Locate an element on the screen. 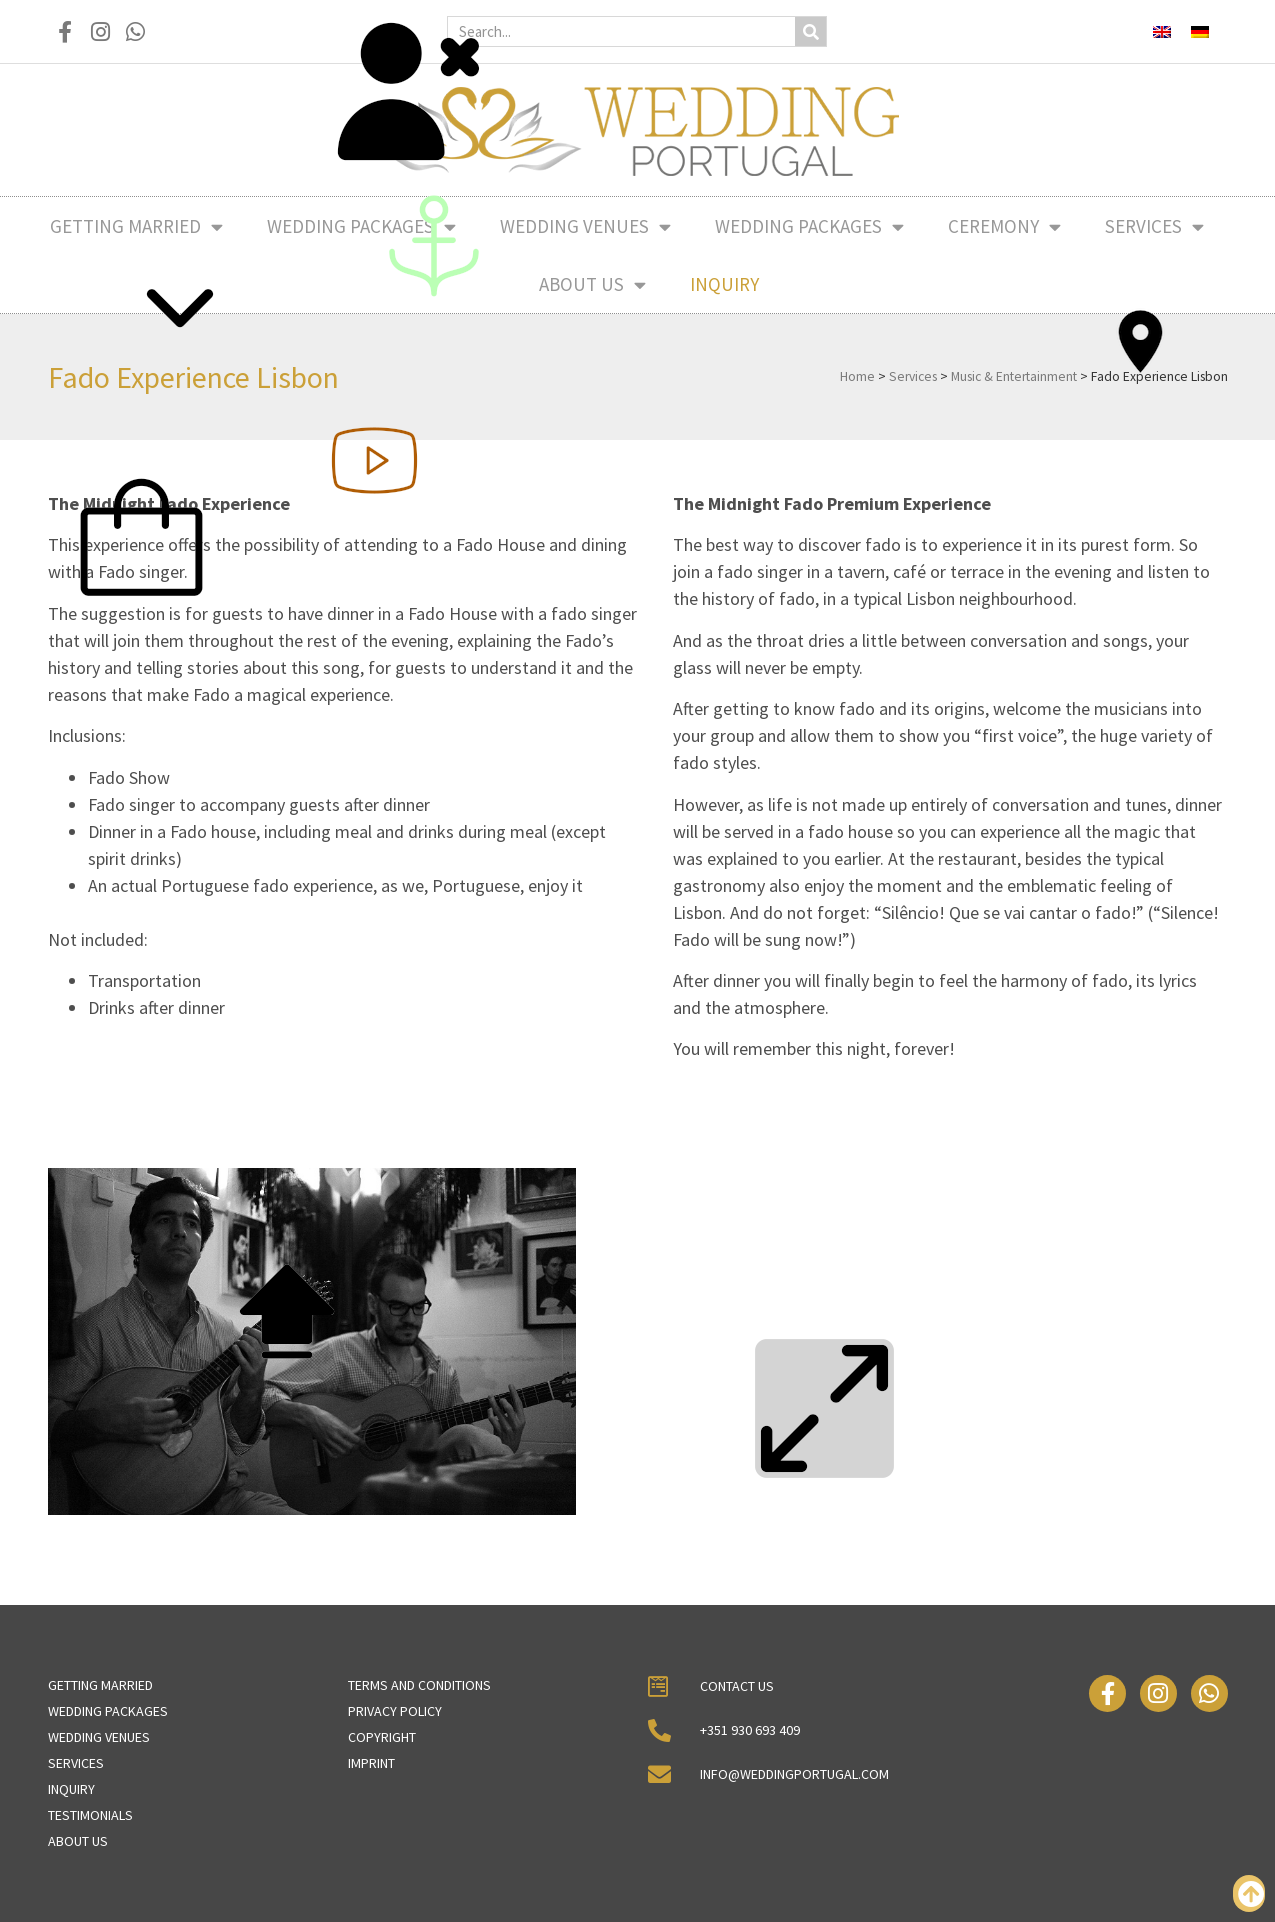  view your shopping bag is located at coordinates (141, 544).